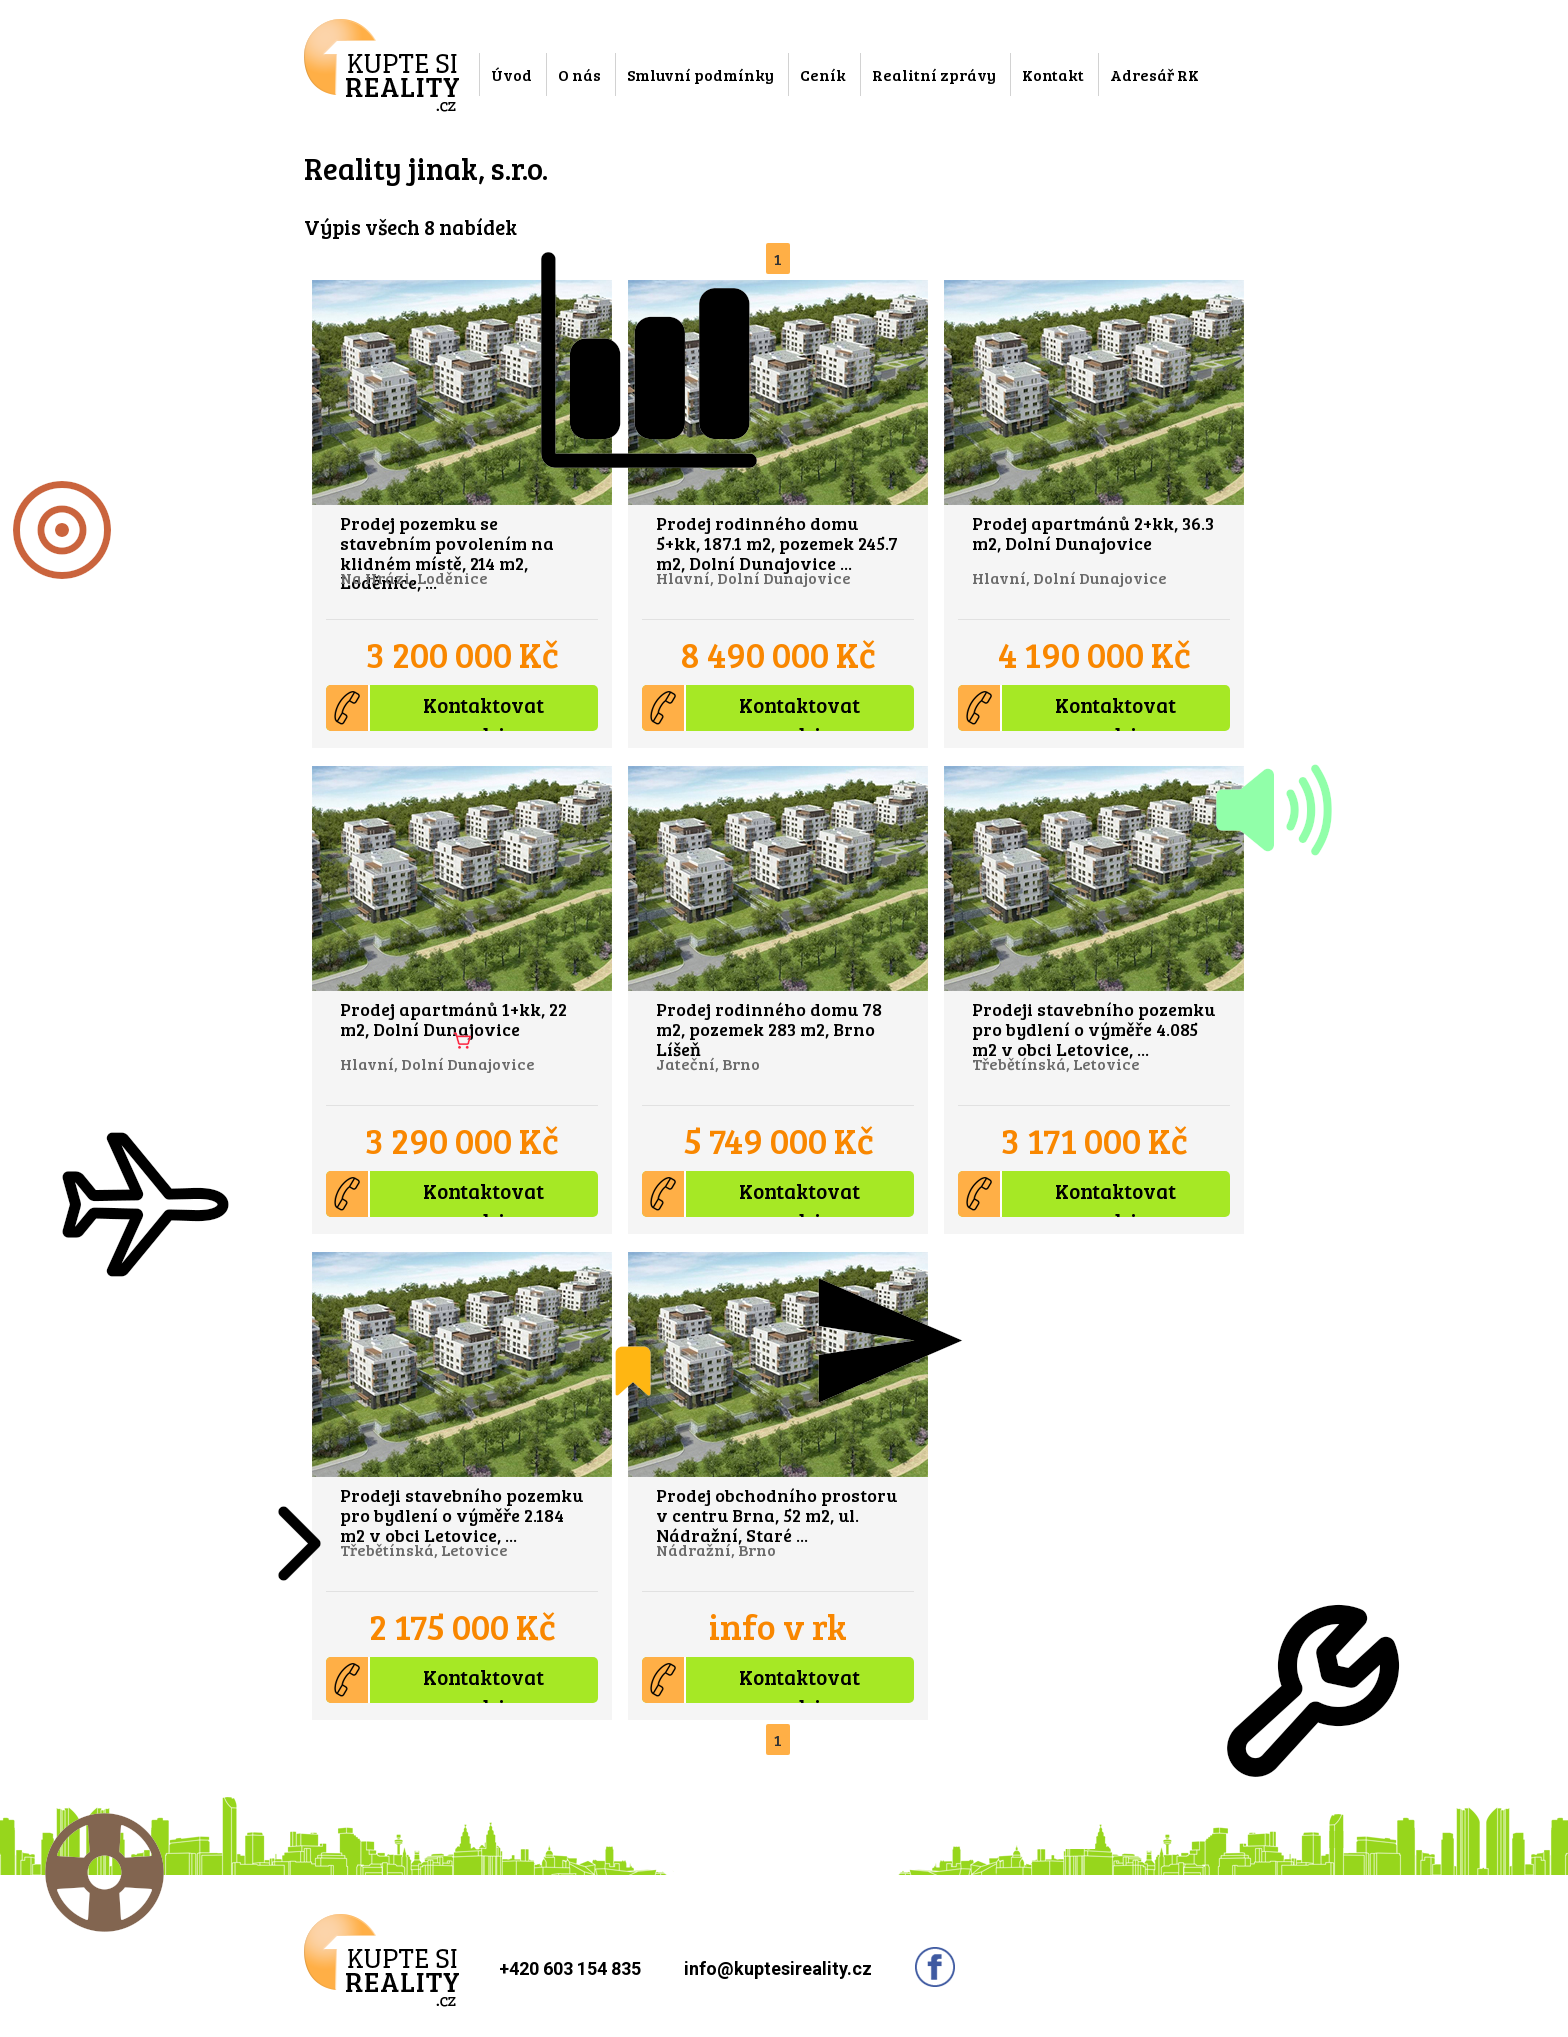 Image resolution: width=1568 pixels, height=2037 pixels. I want to click on volume is set to high, so click(1274, 810).